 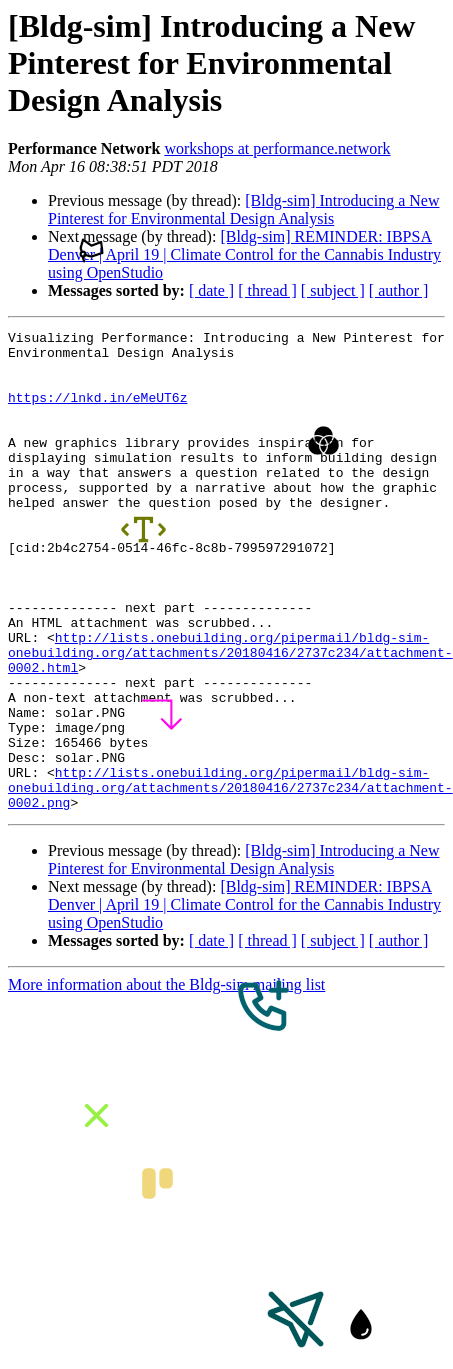 What do you see at coordinates (91, 250) in the screenshot?
I see `select a custom polygonal area` at bounding box center [91, 250].